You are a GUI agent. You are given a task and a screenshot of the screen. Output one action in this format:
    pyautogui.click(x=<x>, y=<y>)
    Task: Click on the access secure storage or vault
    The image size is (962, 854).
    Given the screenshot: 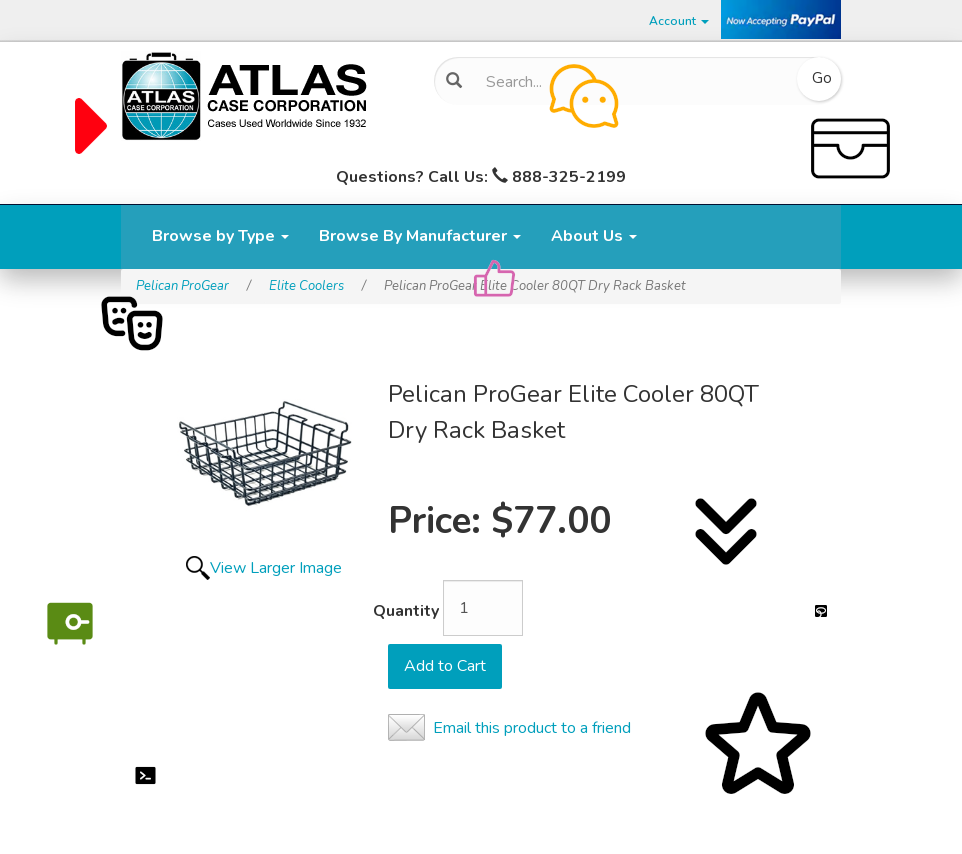 What is the action you would take?
    pyautogui.click(x=70, y=622)
    